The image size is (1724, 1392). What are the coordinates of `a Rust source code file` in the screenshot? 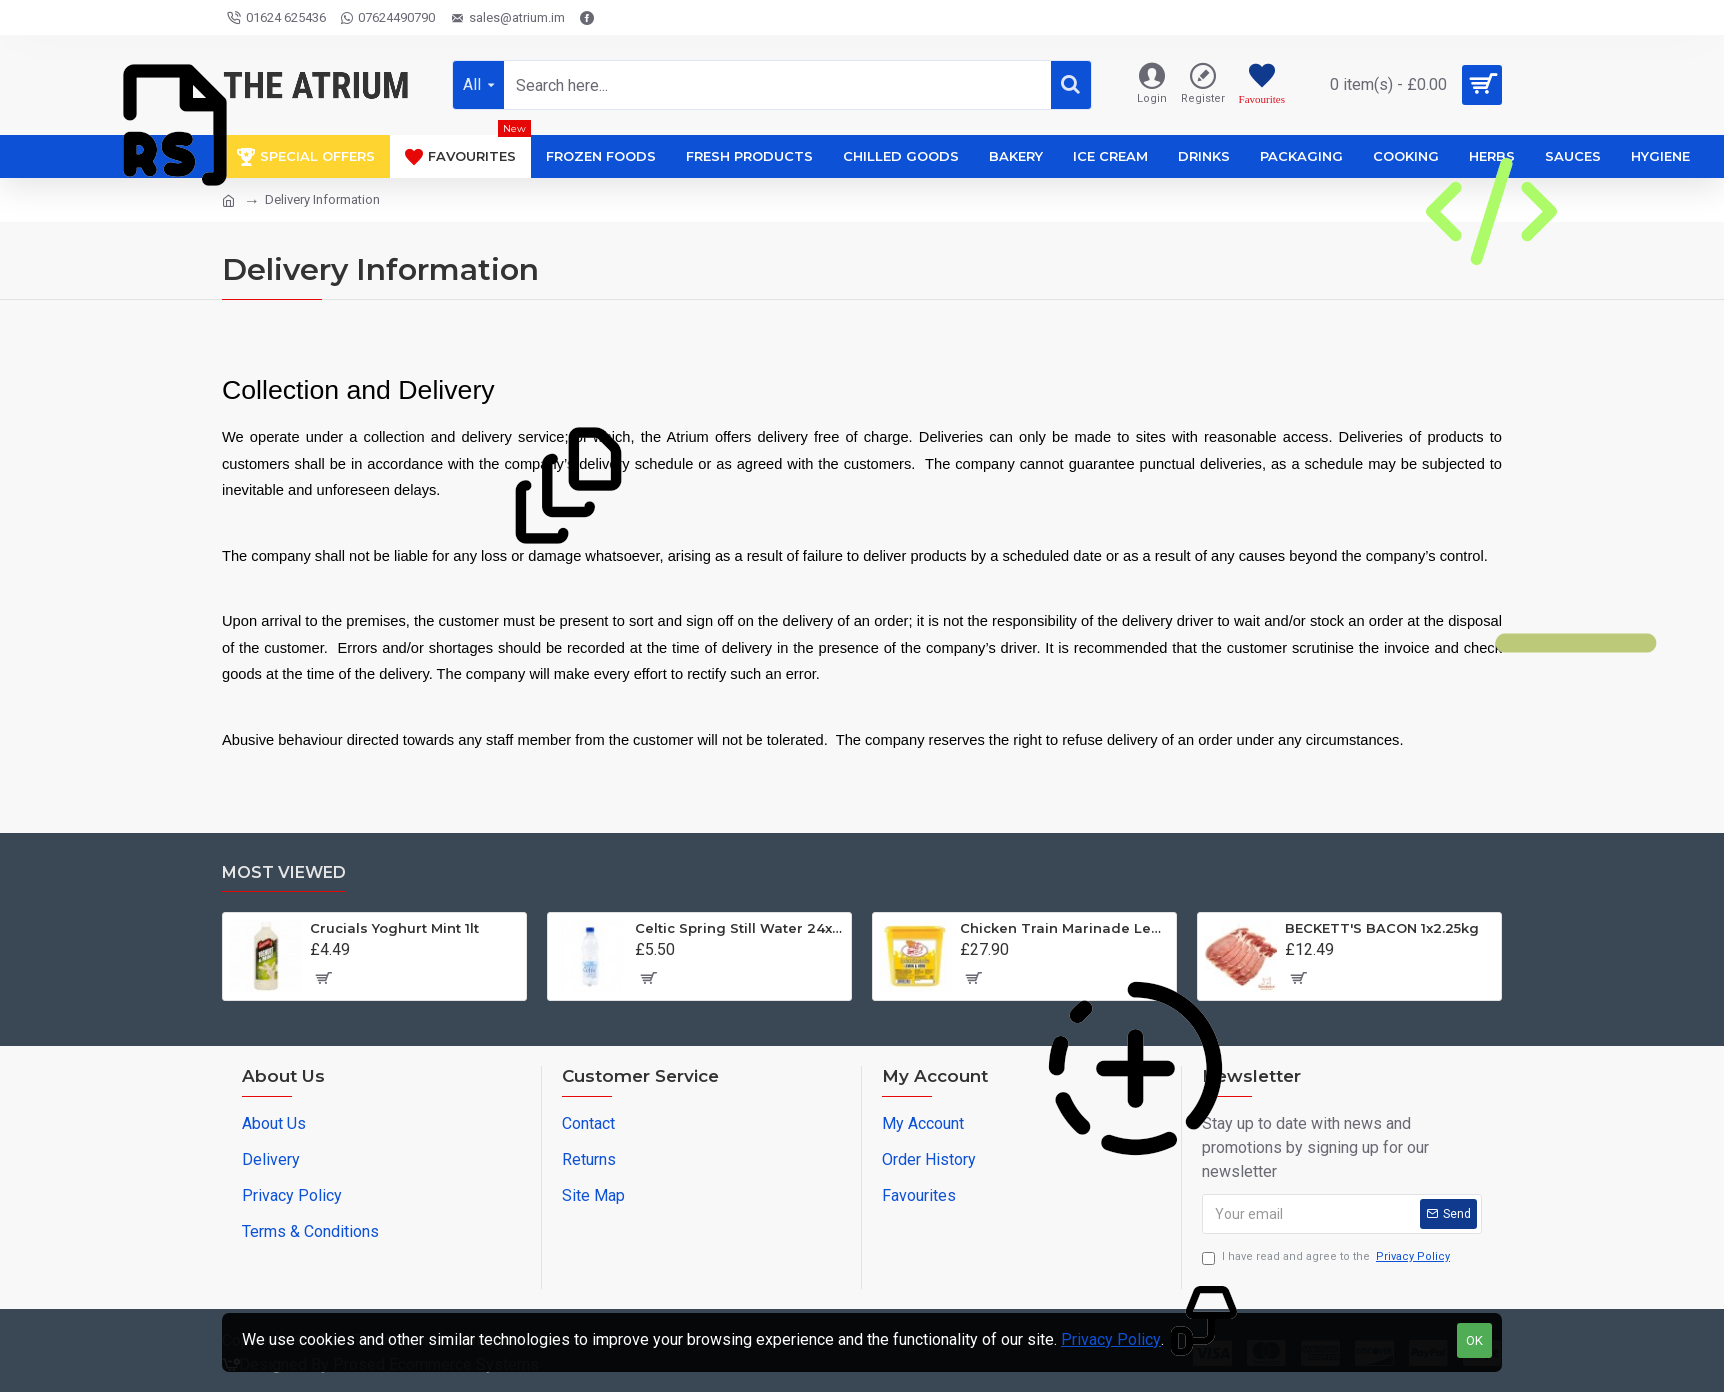 It's located at (175, 125).